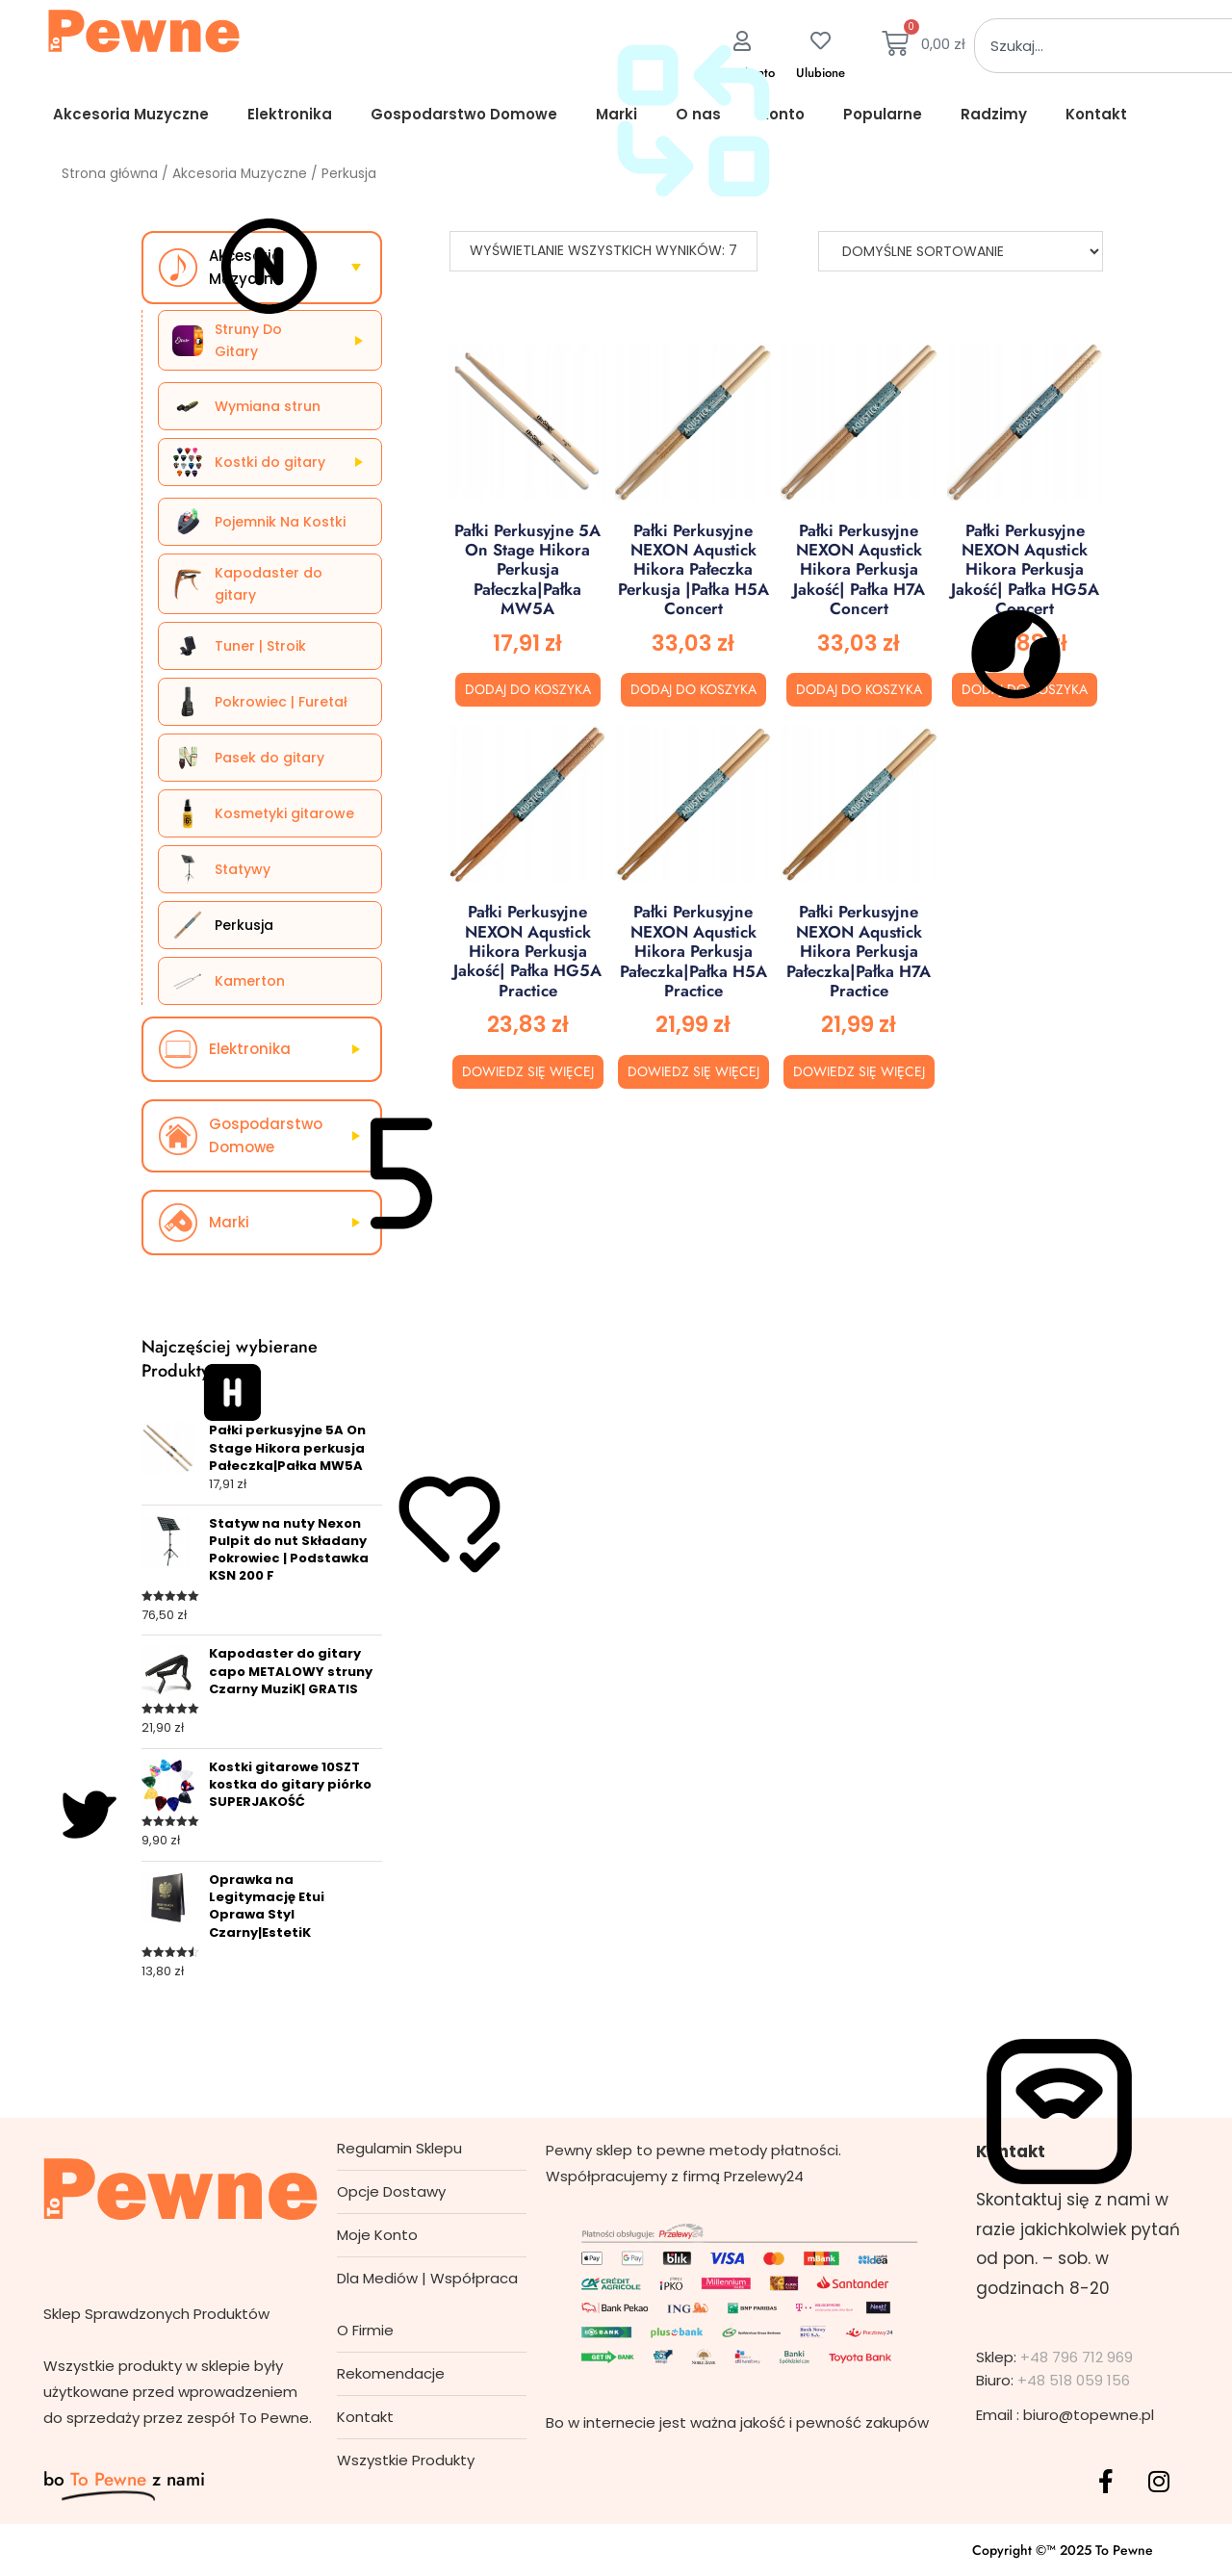 Image resolution: width=1232 pixels, height=2576 pixels. Describe the element at coordinates (449, 1522) in the screenshot. I see `item added to favorites successfully` at that location.